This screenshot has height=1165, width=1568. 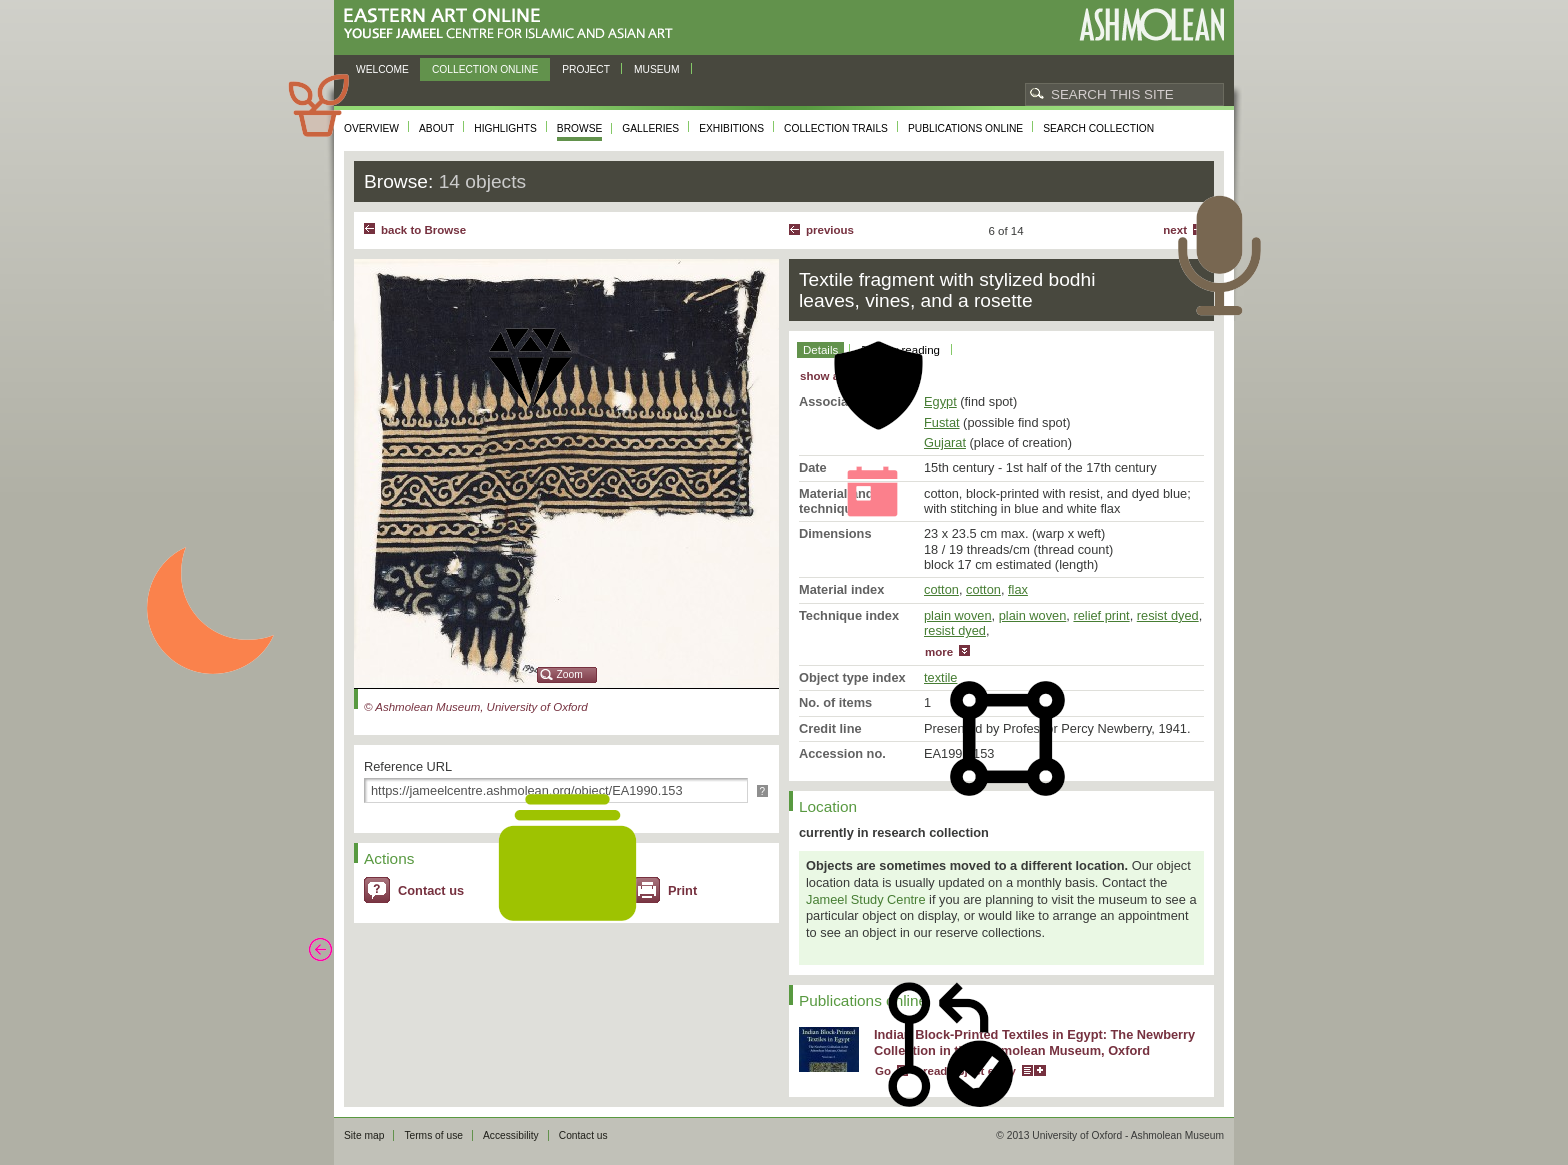 I want to click on access security settings, so click(x=878, y=385).